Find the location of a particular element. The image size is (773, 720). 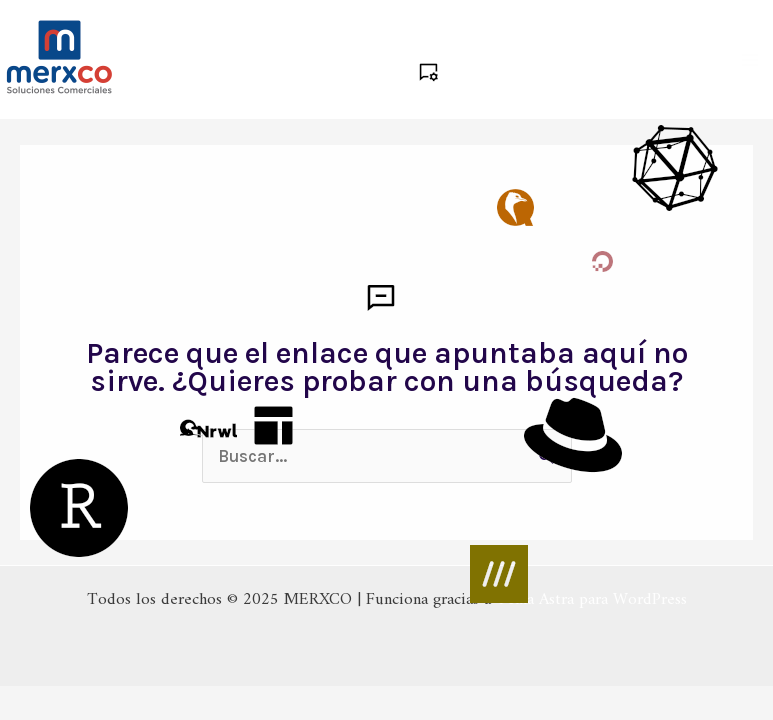

switch to grid or layout view is located at coordinates (273, 425).